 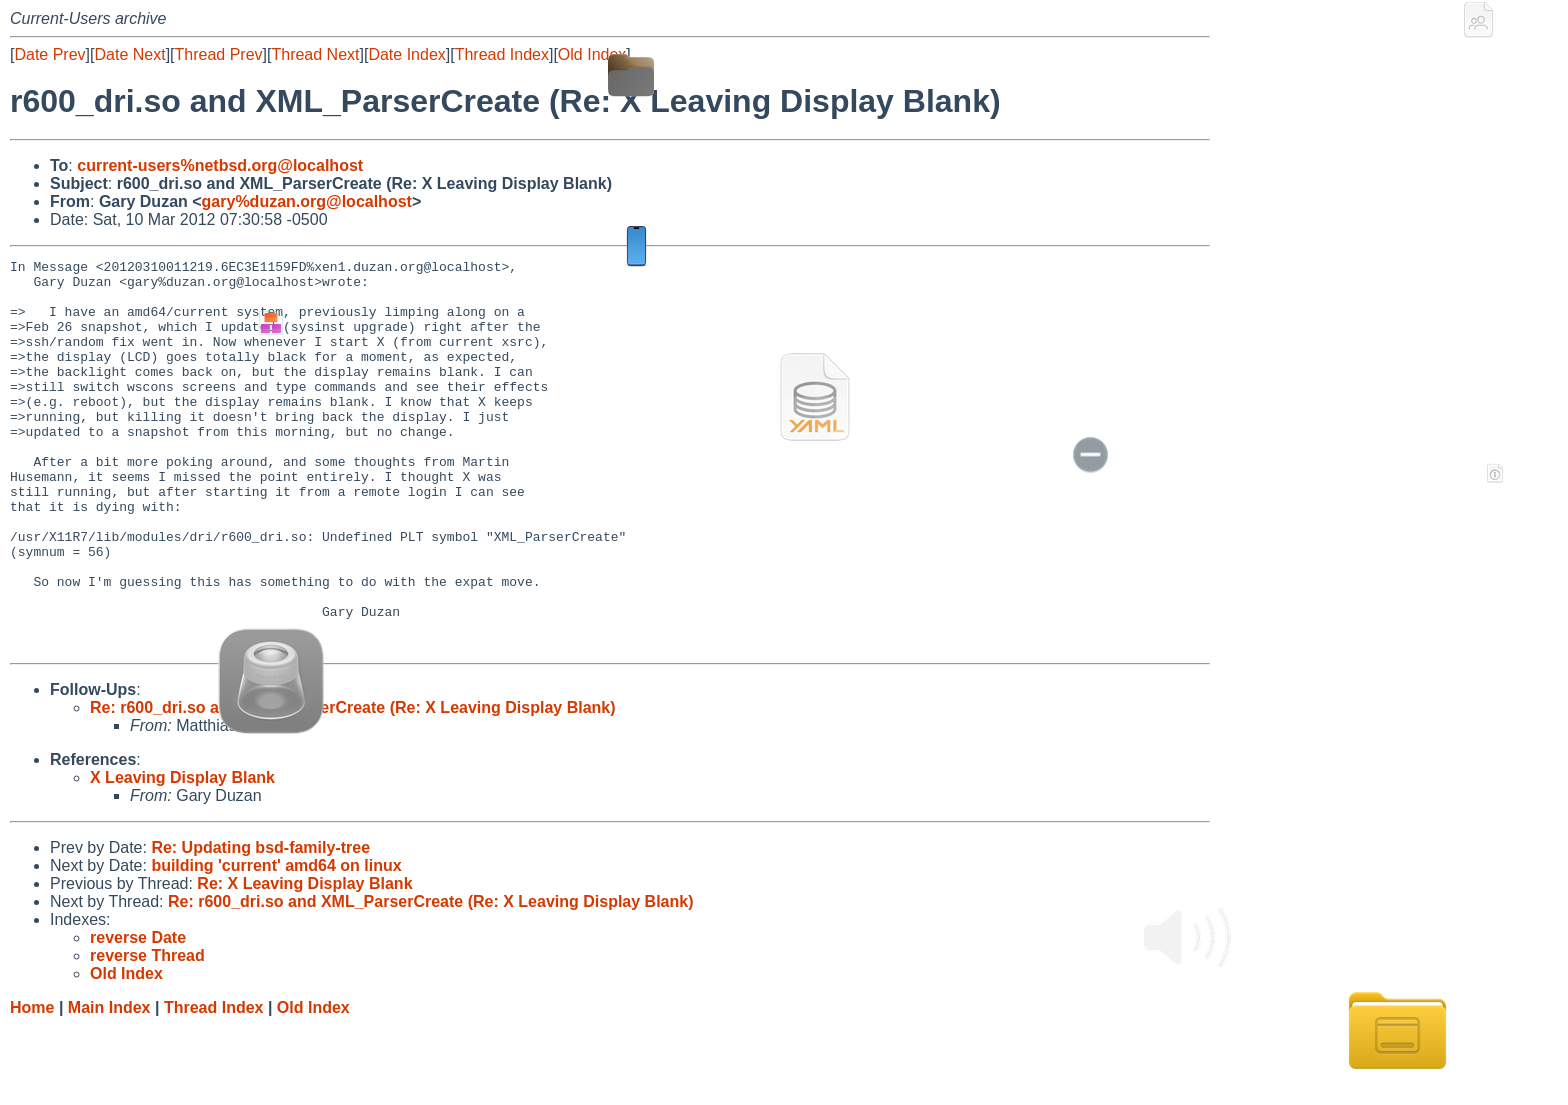 I want to click on indicates volume is set to high, so click(x=1187, y=937).